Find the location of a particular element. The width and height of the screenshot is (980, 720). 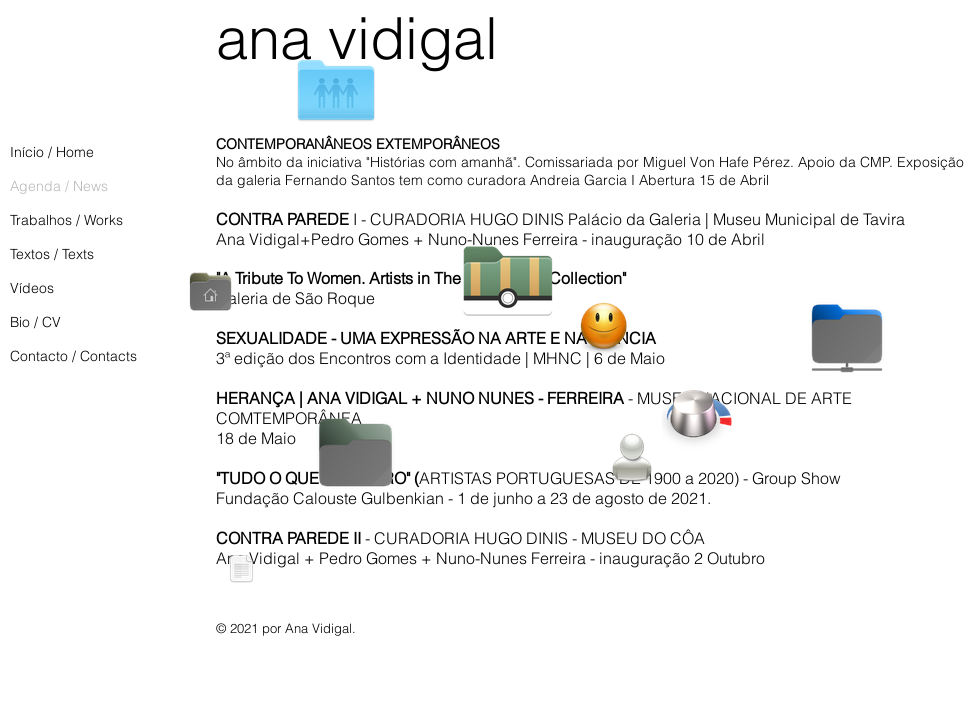

an open folder in the file system is located at coordinates (355, 452).